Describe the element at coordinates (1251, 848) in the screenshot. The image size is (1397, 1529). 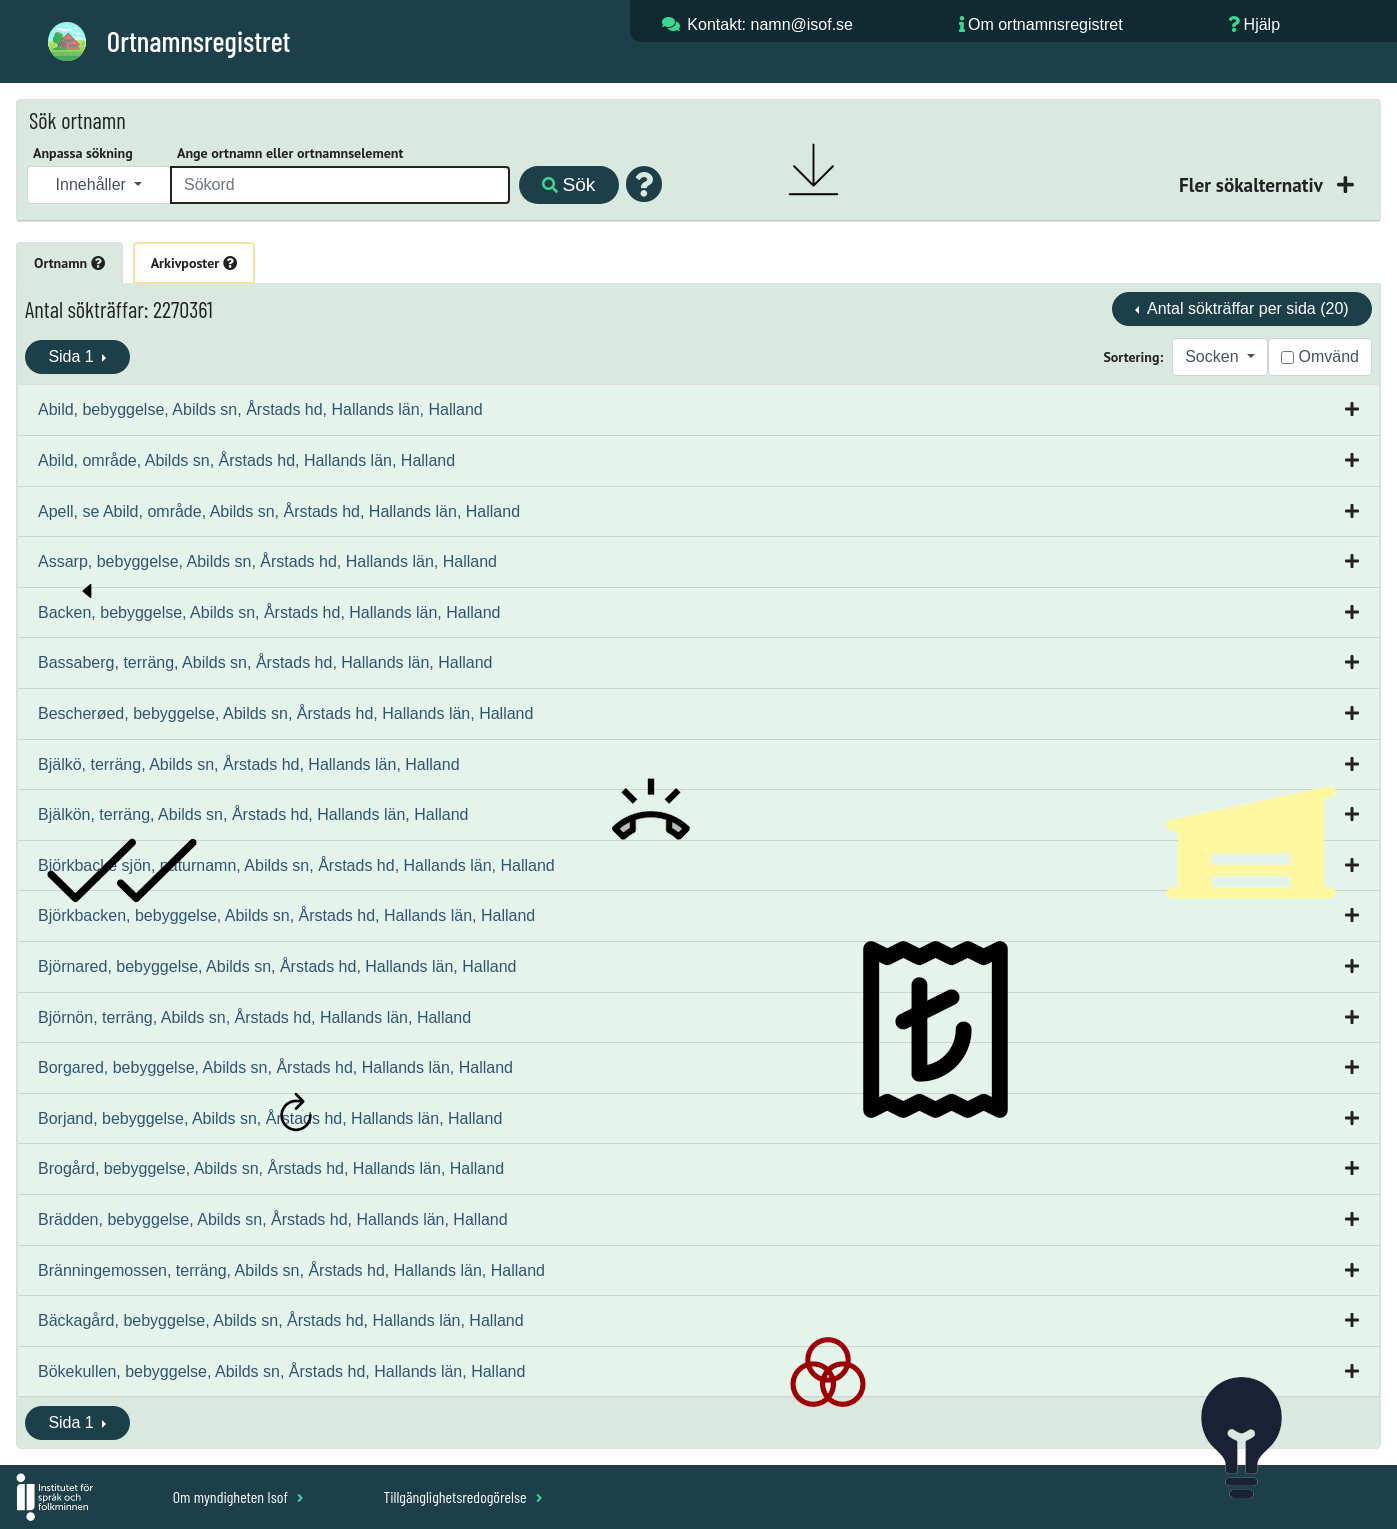
I see `access warehouse or storage inventory` at that location.